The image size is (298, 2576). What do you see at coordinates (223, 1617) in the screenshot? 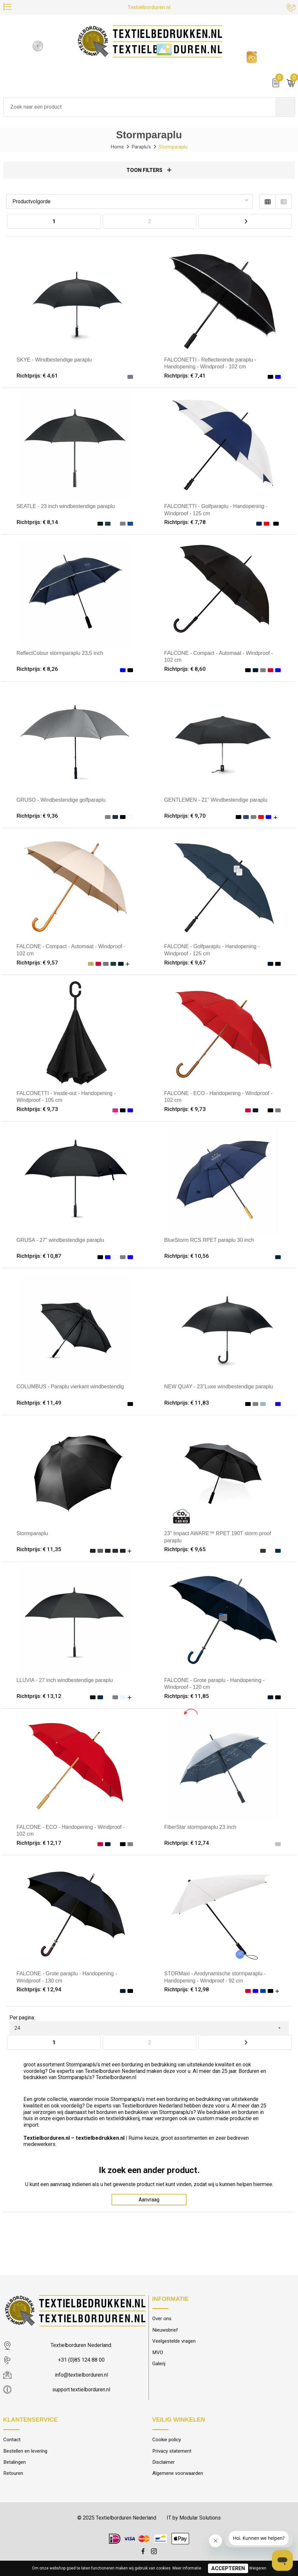
I see `open a folder to view its contents` at bounding box center [223, 1617].